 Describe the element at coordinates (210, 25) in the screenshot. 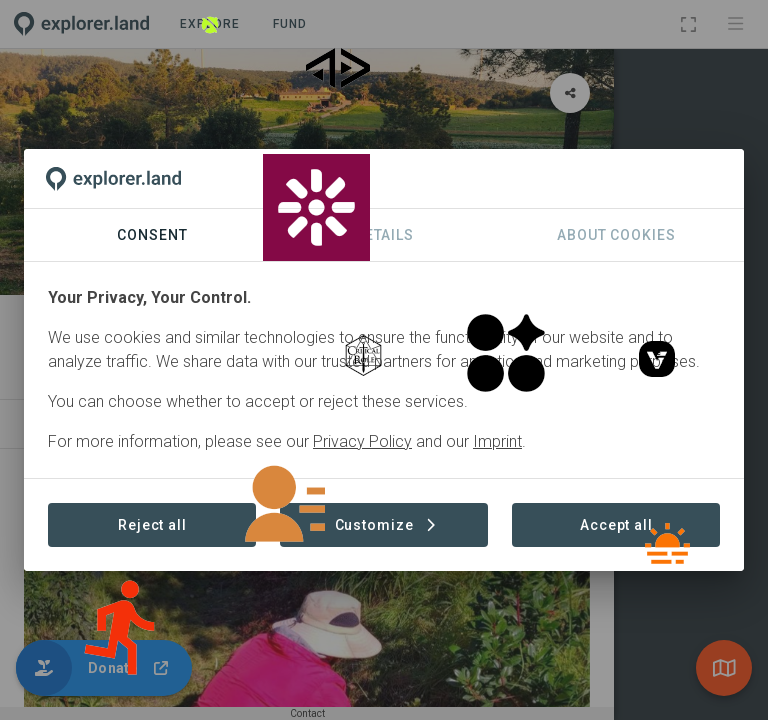

I see `view notifications` at that location.